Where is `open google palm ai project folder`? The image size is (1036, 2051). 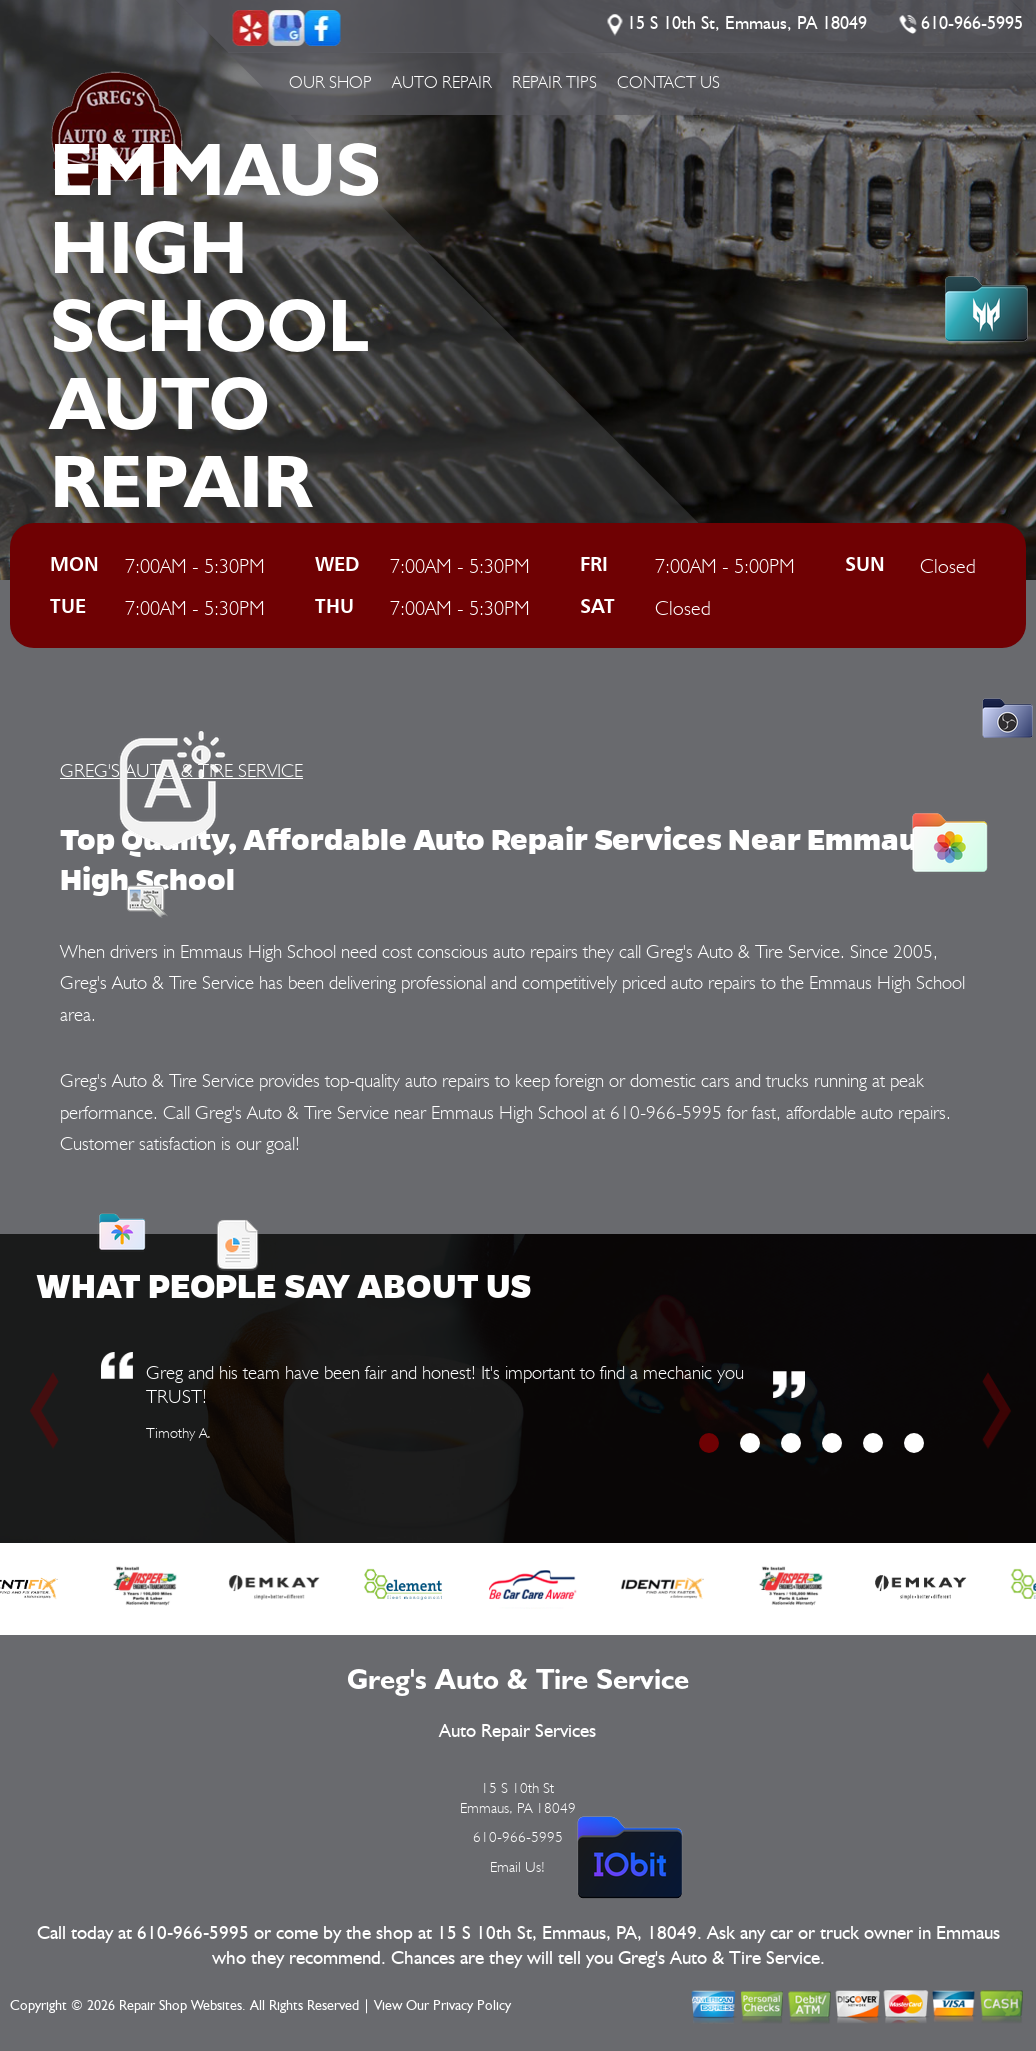 open google palm ai project folder is located at coordinates (122, 1233).